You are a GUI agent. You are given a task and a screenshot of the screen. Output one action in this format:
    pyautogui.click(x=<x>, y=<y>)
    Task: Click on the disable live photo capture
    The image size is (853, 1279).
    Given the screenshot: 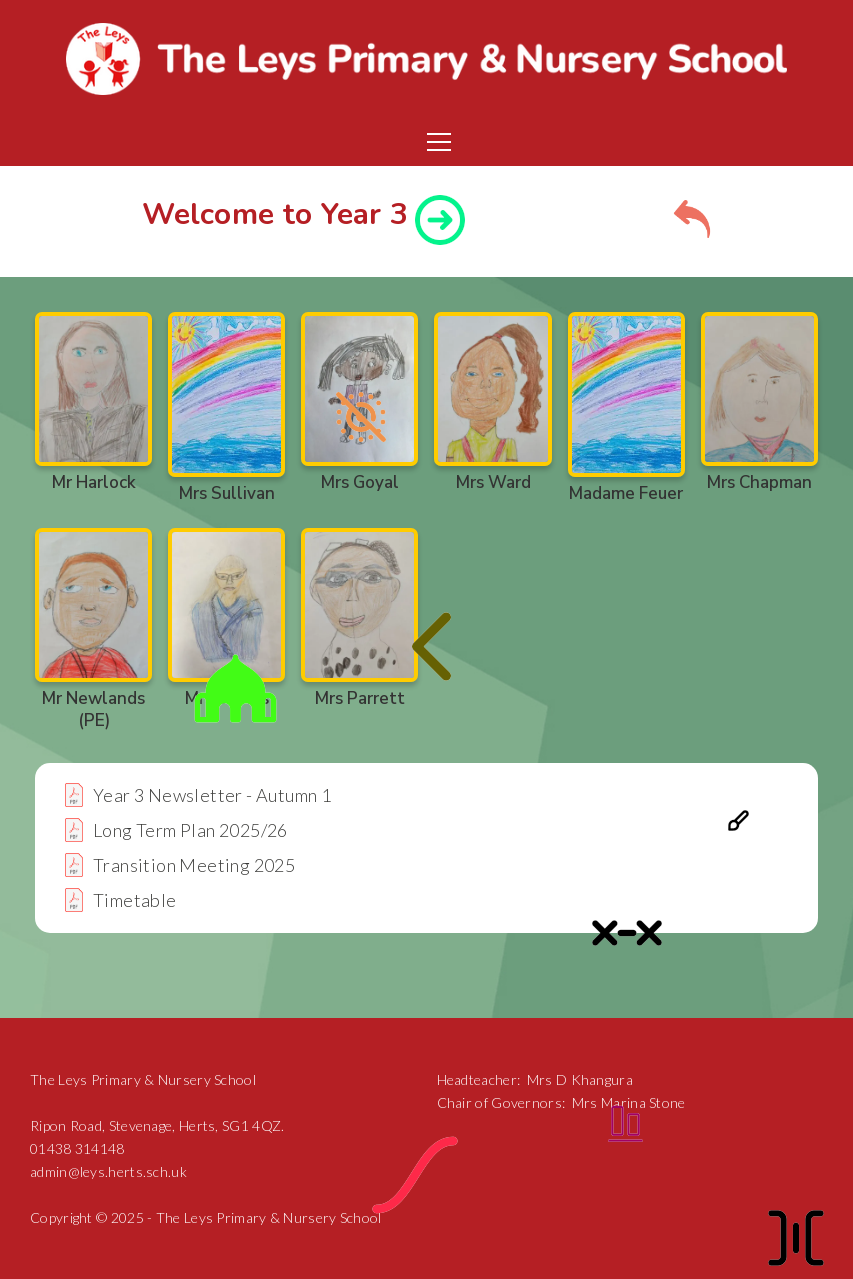 What is the action you would take?
    pyautogui.click(x=361, y=417)
    